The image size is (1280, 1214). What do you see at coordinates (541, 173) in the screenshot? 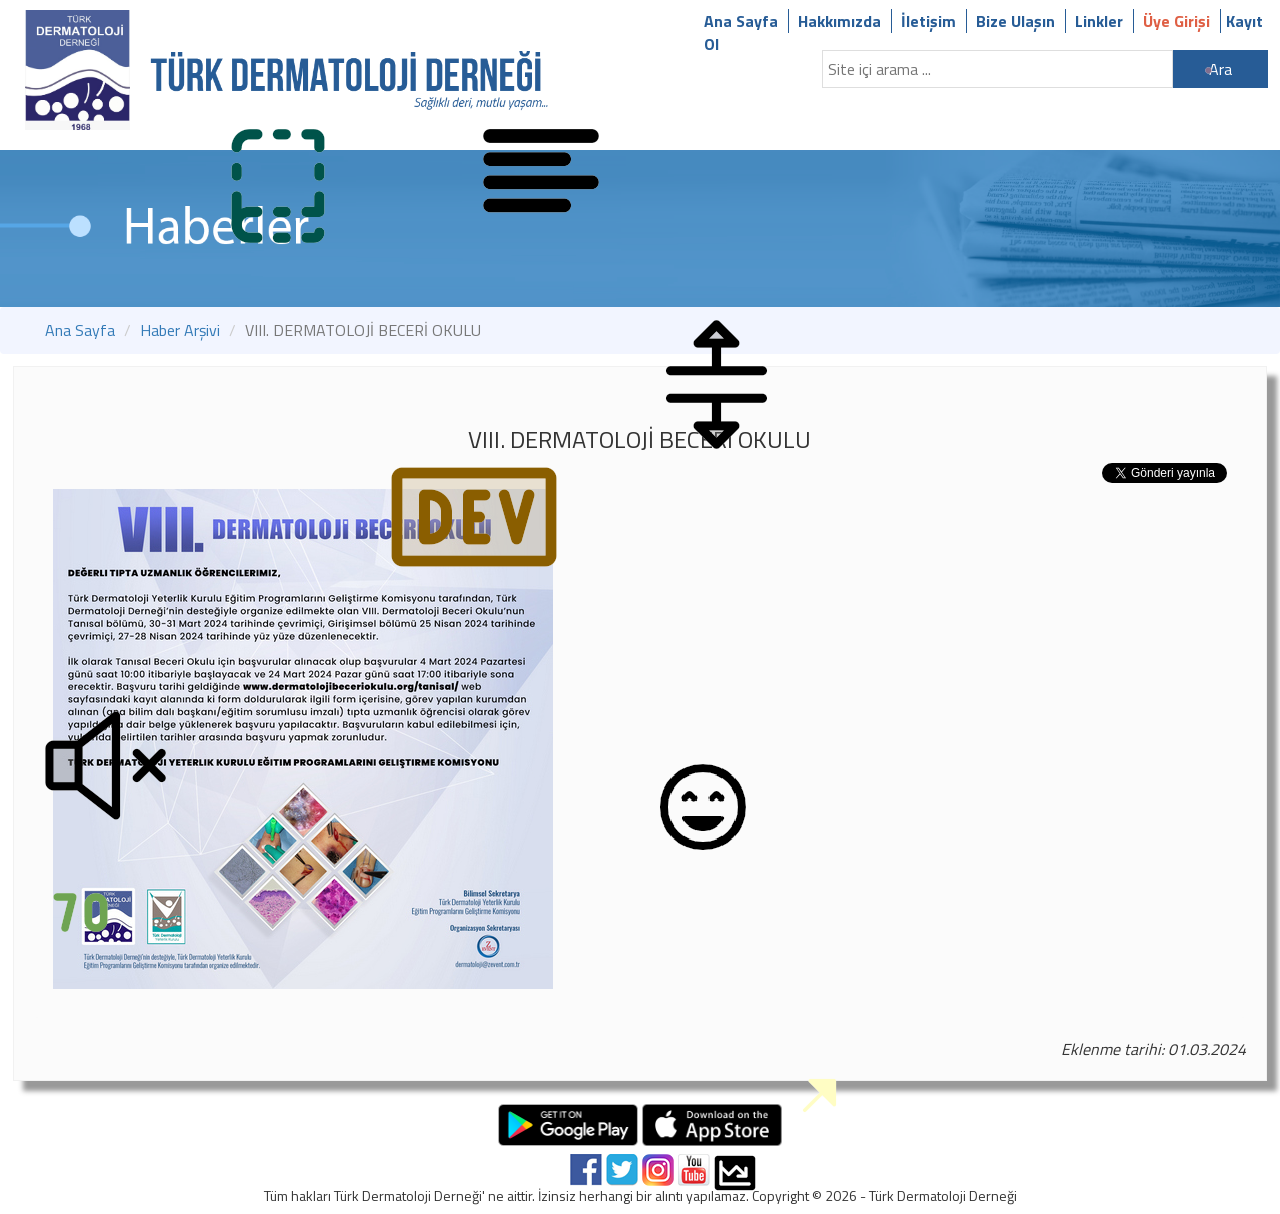
I see `align text to the left` at bounding box center [541, 173].